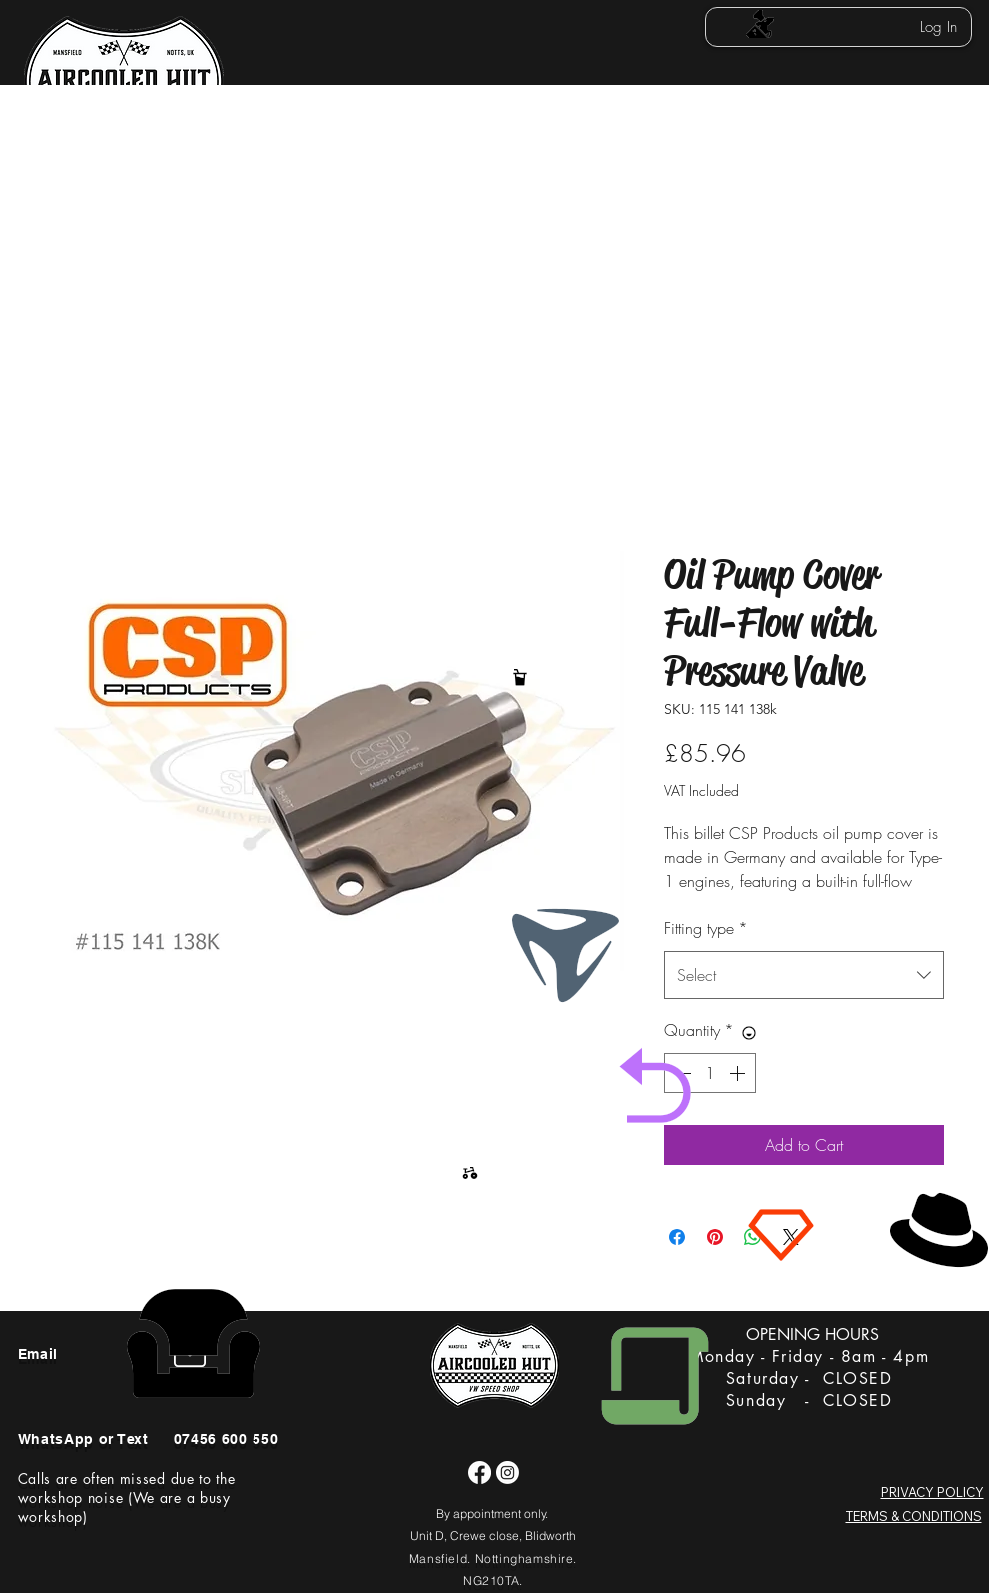  Describe the element at coordinates (749, 1033) in the screenshot. I see `add an emoji or reaction` at that location.